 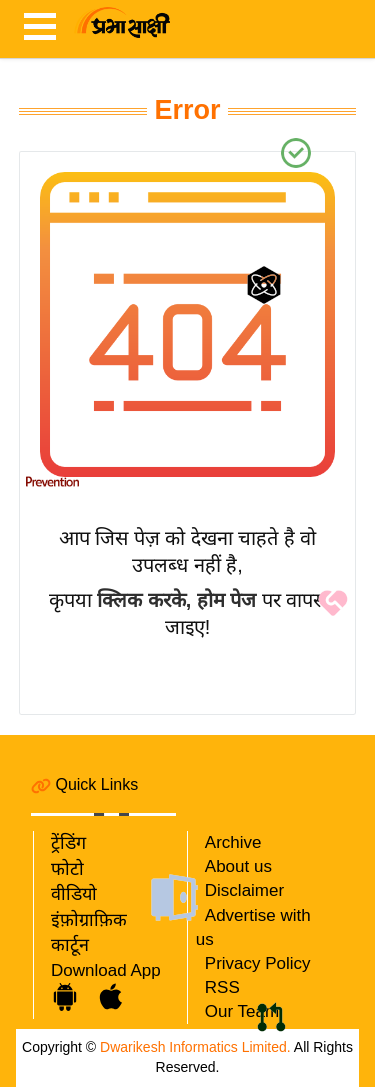 What do you see at coordinates (271, 1017) in the screenshot?
I see `view or manage git pull requests` at bounding box center [271, 1017].